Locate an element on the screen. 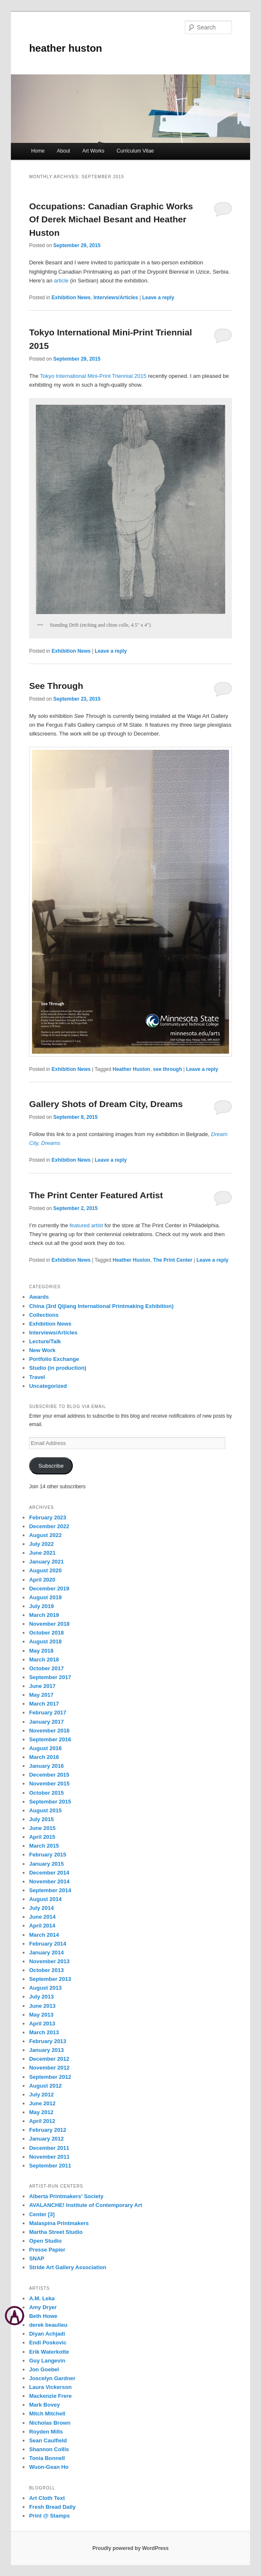 The width and height of the screenshot is (261, 2576). tailwind css framework logo is located at coordinates (100, 144).